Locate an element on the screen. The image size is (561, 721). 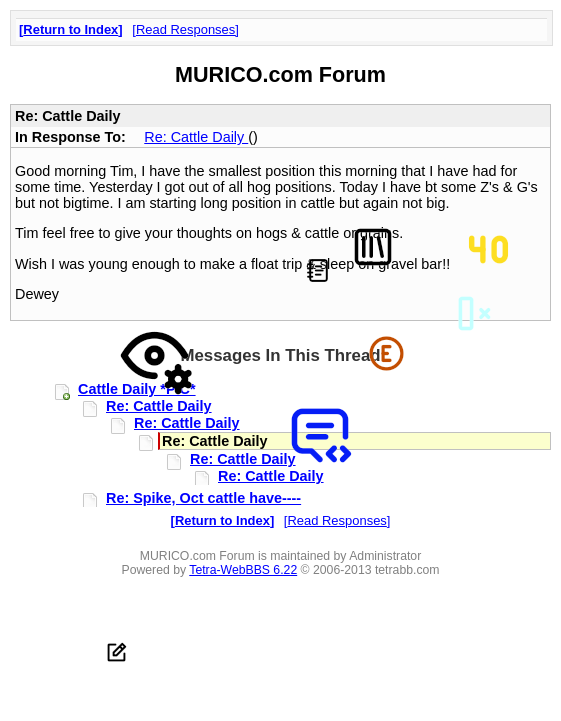
view code snippets in messages is located at coordinates (320, 434).